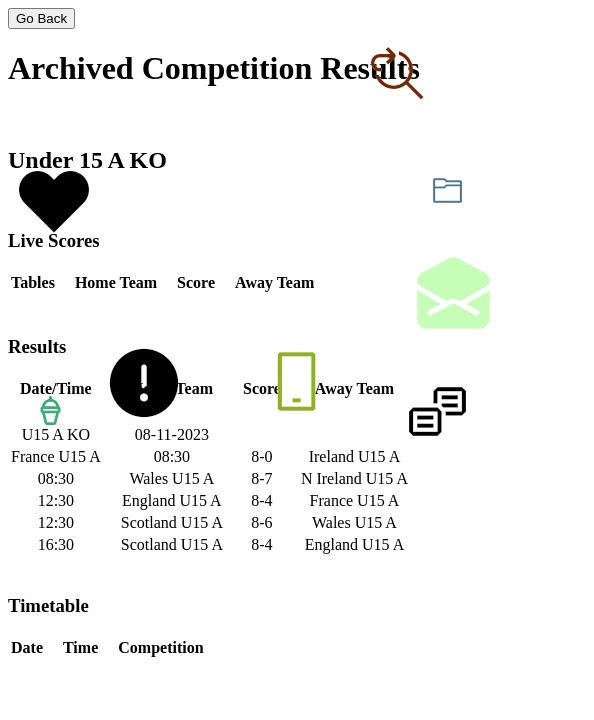 The width and height of the screenshot is (594, 720). What do you see at coordinates (144, 383) in the screenshot?
I see `indicates a warning or alert that needs attention` at bounding box center [144, 383].